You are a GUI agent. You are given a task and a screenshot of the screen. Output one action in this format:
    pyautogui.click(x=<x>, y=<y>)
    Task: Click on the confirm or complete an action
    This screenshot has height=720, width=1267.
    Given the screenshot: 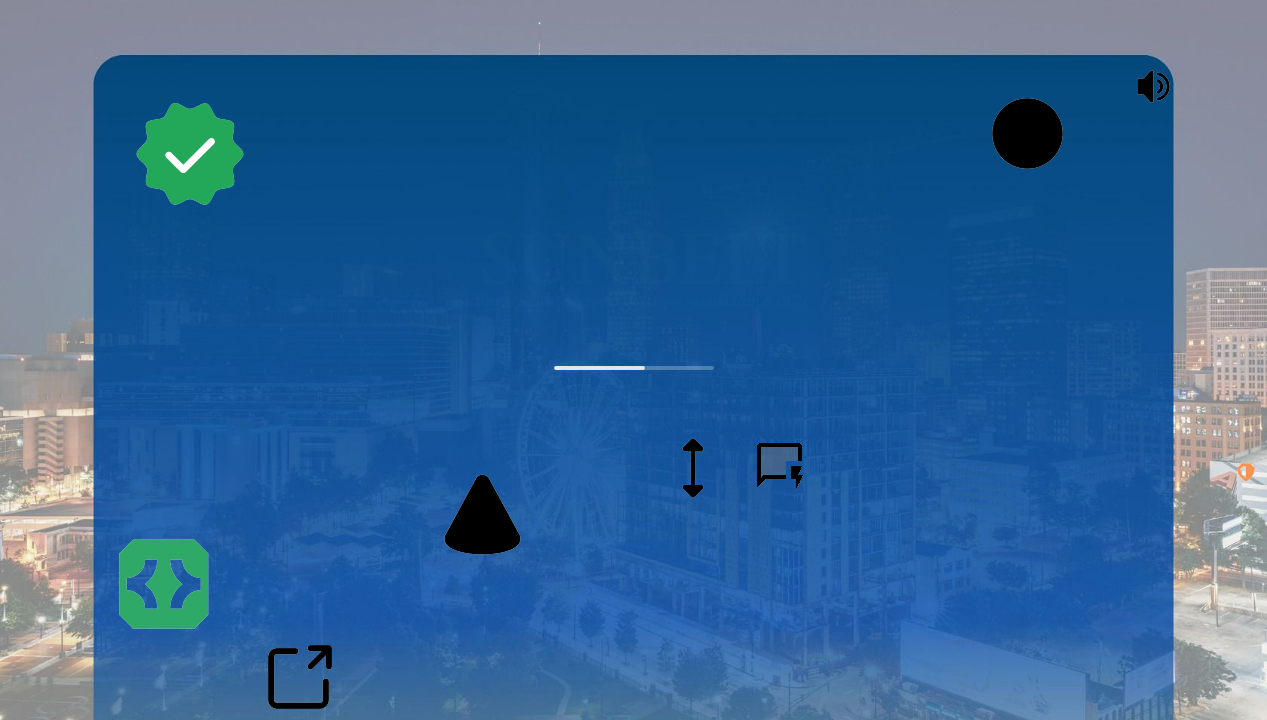 What is the action you would take?
    pyautogui.click(x=1027, y=133)
    